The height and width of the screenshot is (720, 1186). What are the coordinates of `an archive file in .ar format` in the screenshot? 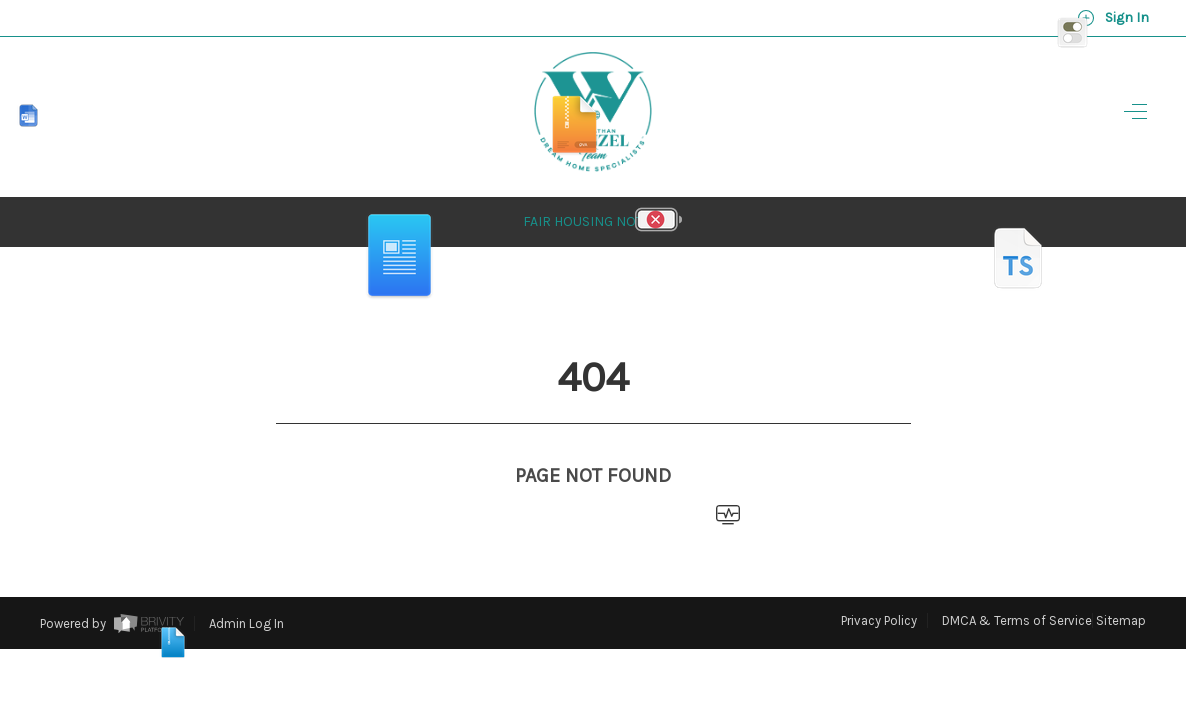 It's located at (173, 643).